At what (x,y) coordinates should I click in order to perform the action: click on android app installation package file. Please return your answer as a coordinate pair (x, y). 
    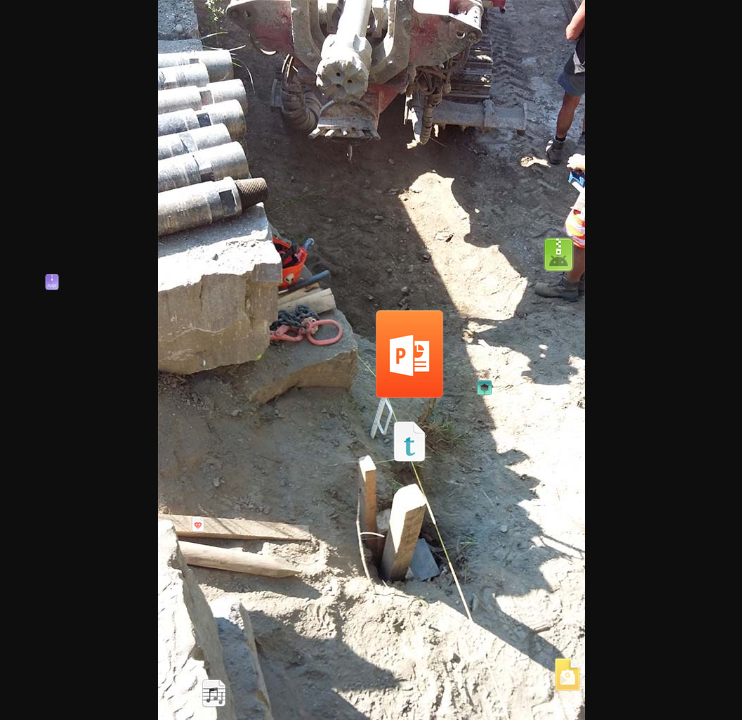
    Looking at the image, I should click on (558, 254).